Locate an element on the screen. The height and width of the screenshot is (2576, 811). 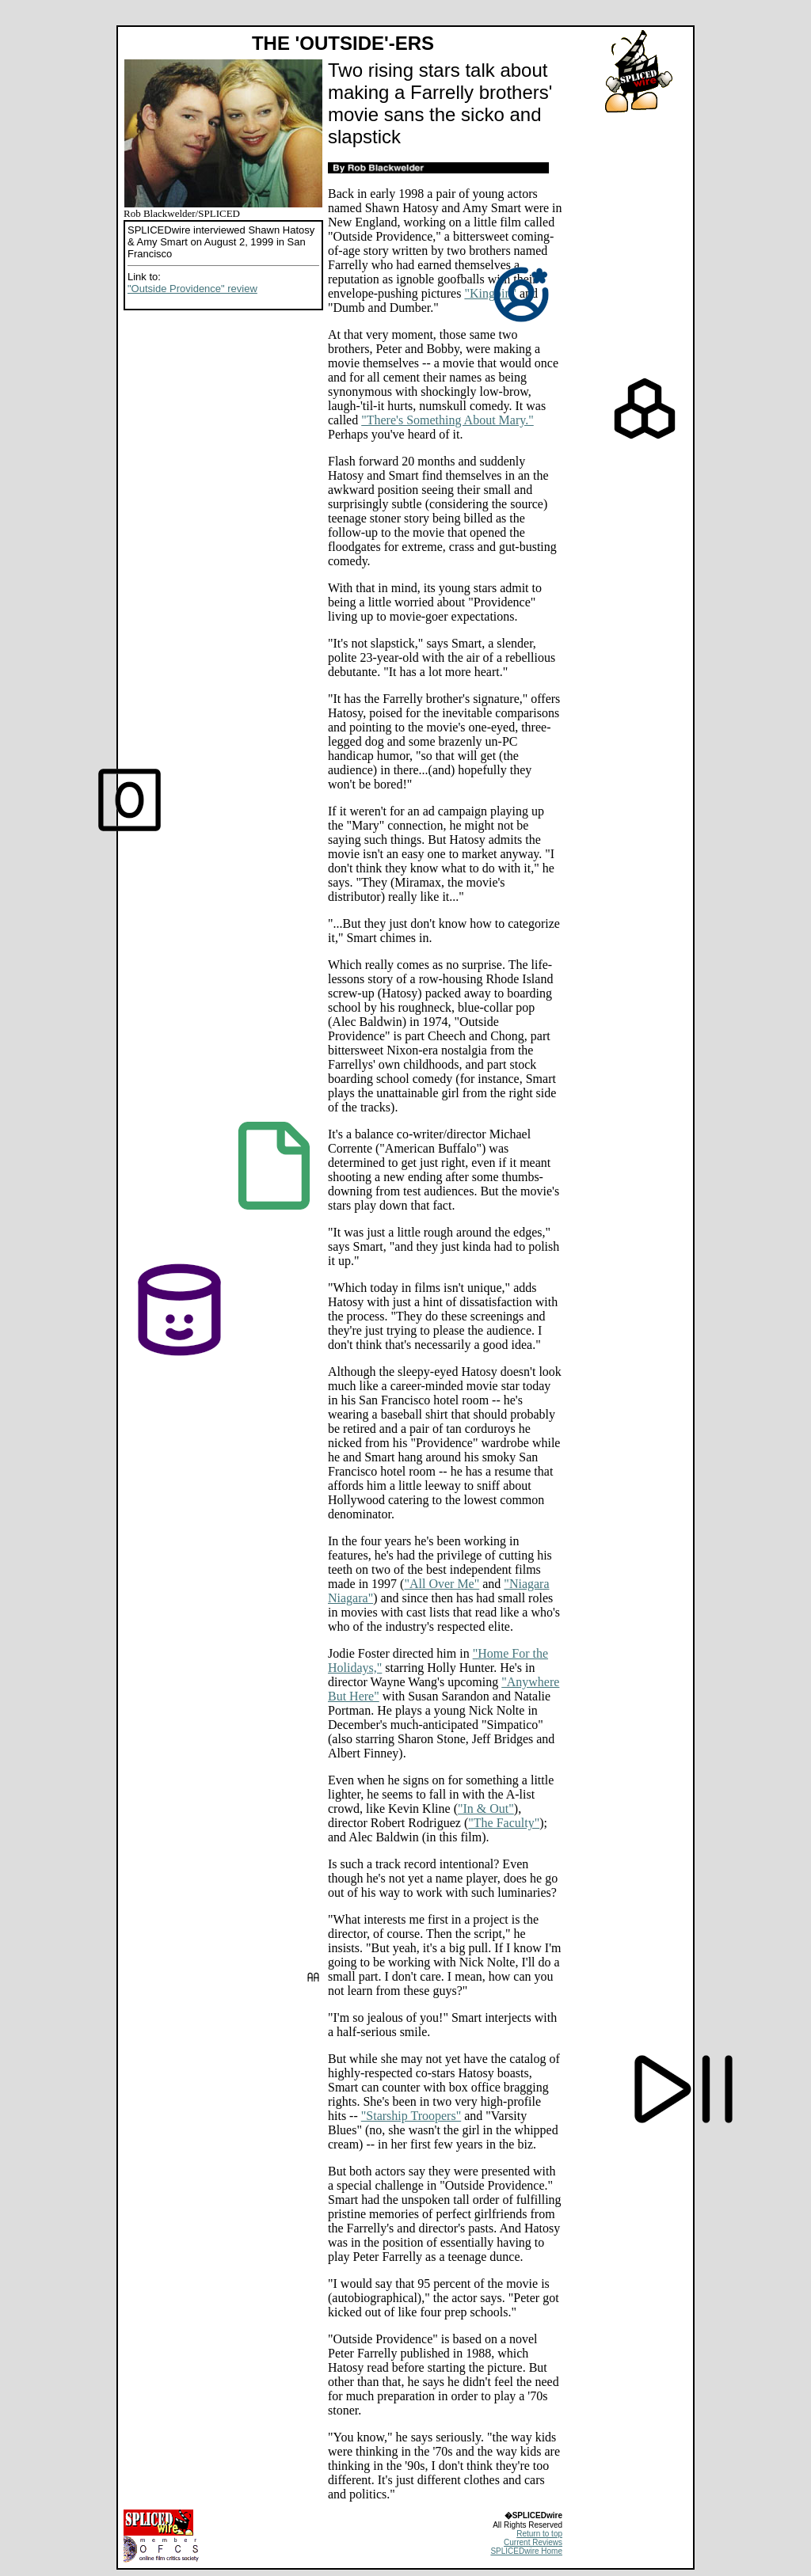
indicates zero or null value is located at coordinates (129, 800).